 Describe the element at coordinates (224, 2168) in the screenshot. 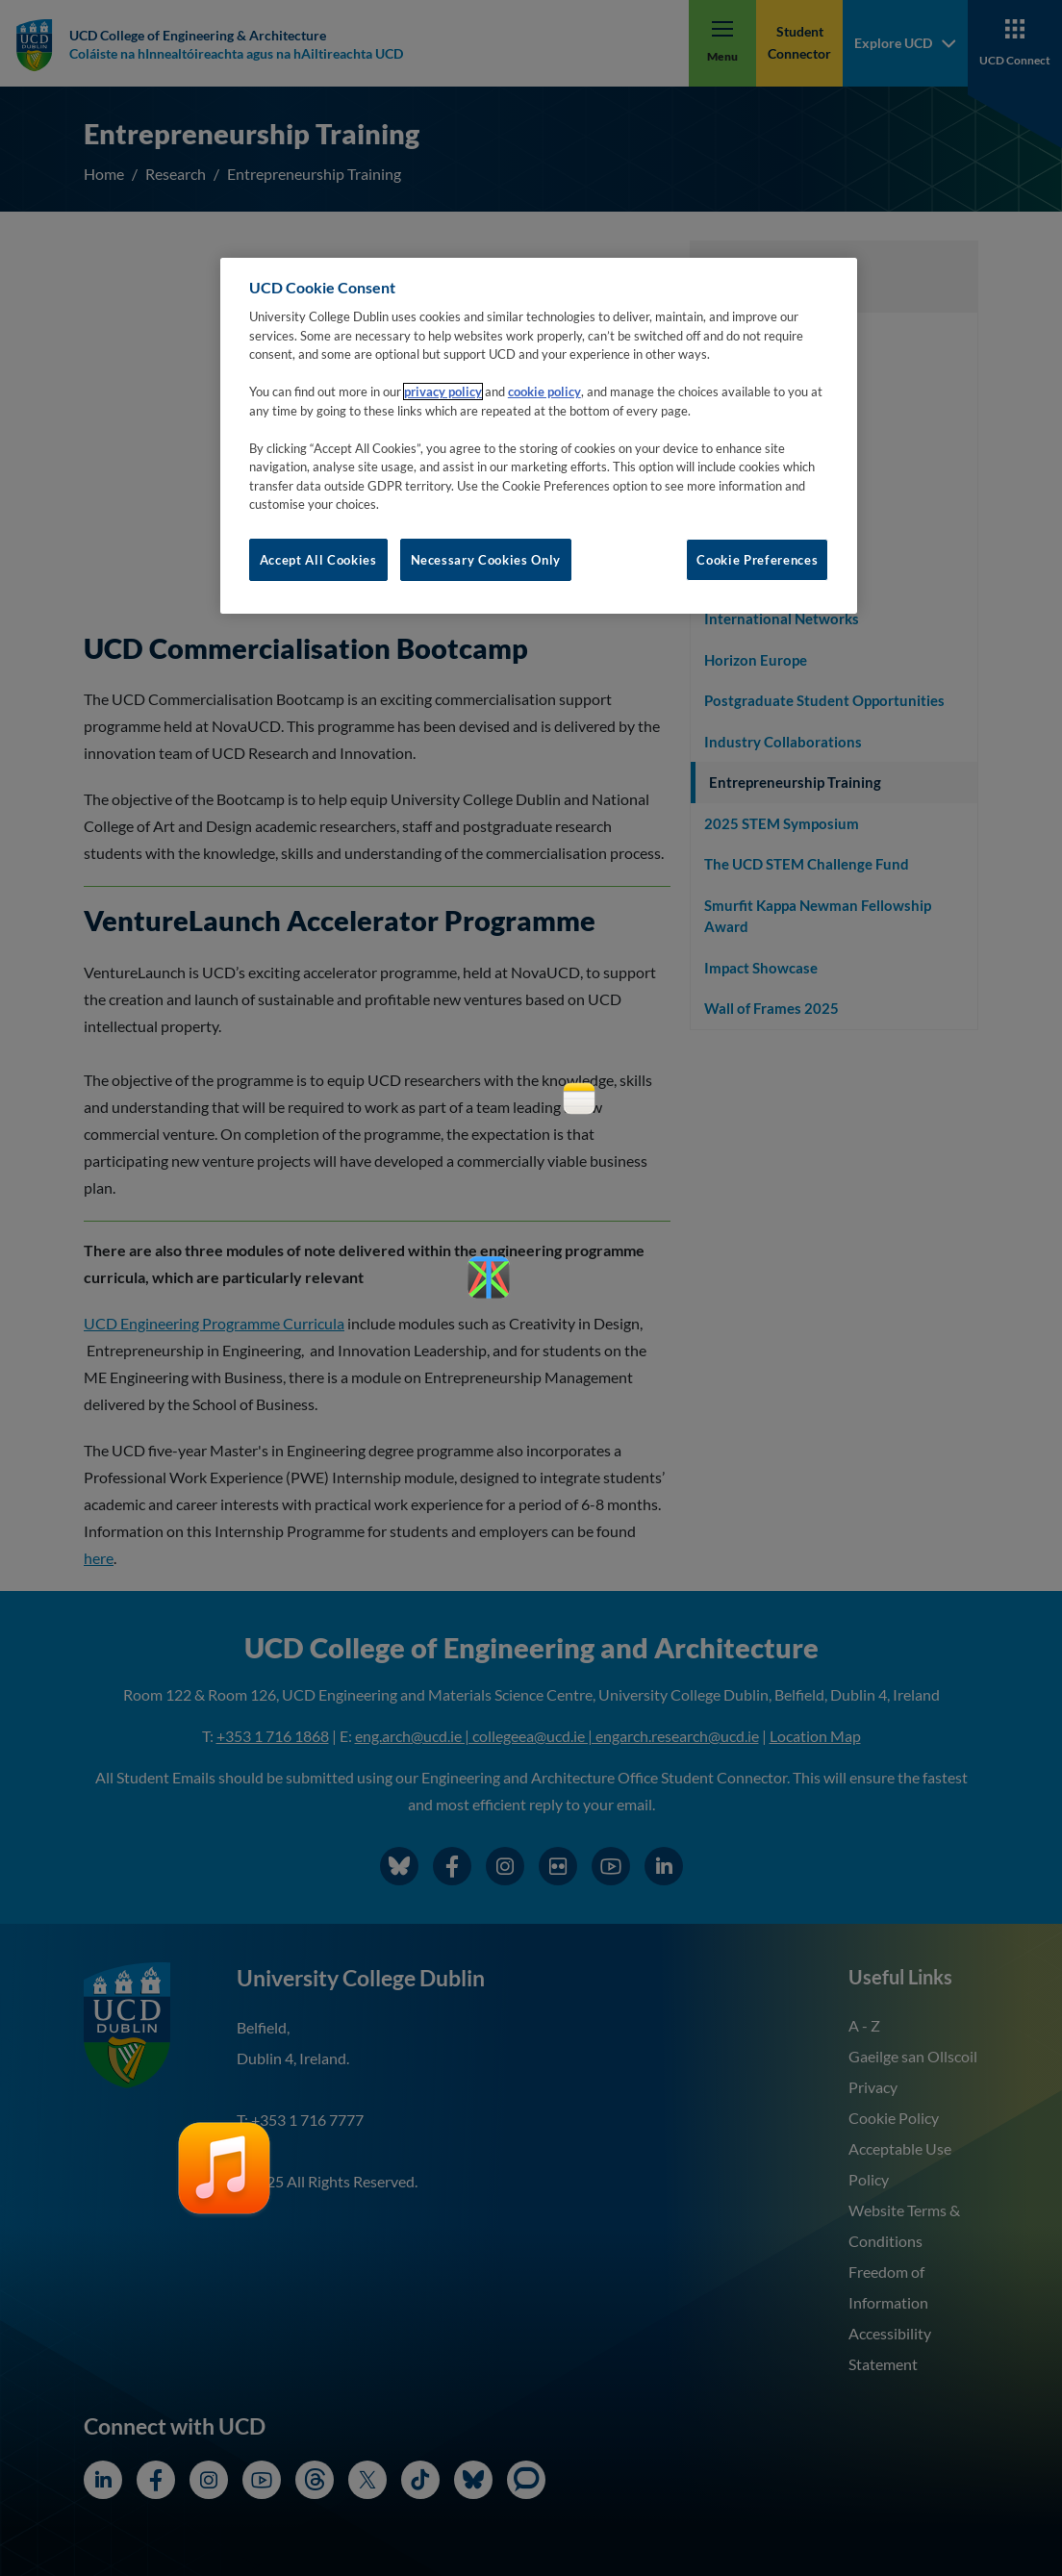

I see `open google play music app` at that location.